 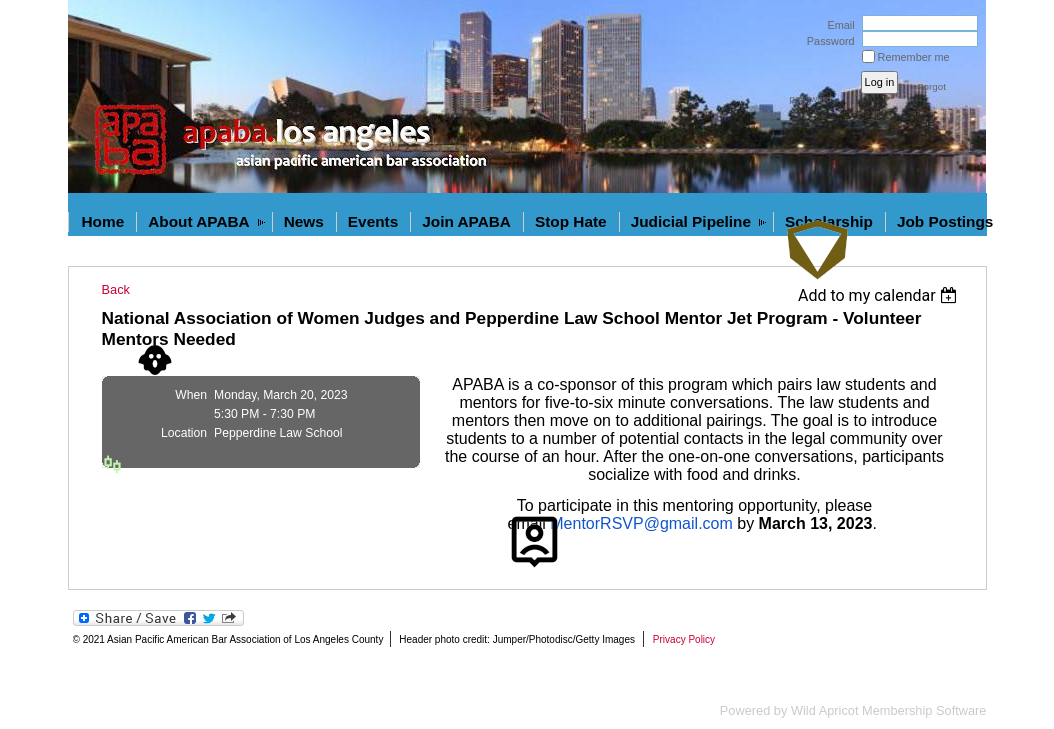 I want to click on openbase logo, so click(x=817, y=247).